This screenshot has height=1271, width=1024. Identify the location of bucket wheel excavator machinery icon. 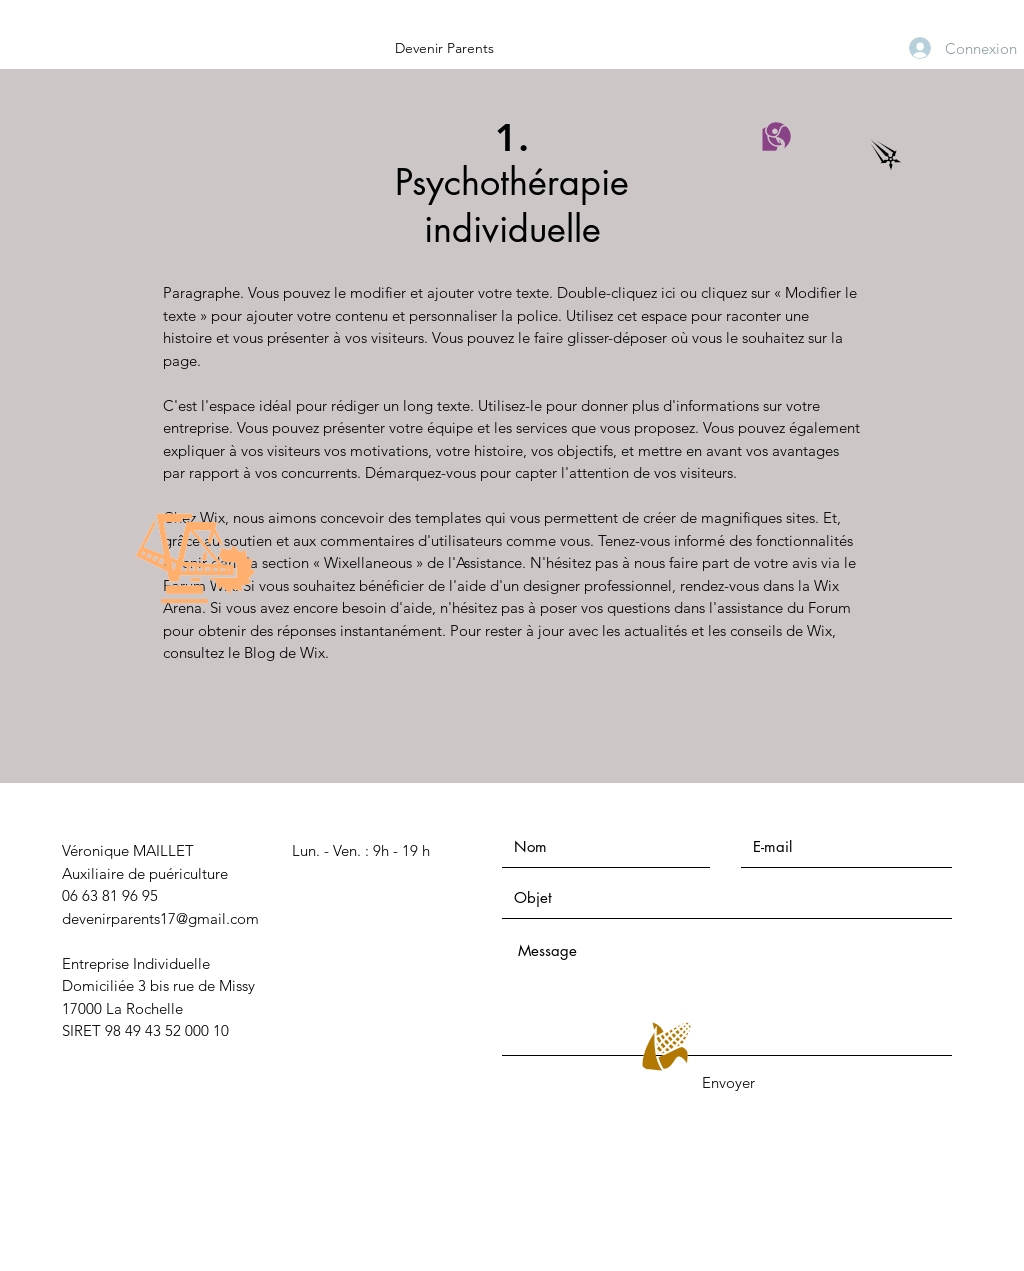
(194, 554).